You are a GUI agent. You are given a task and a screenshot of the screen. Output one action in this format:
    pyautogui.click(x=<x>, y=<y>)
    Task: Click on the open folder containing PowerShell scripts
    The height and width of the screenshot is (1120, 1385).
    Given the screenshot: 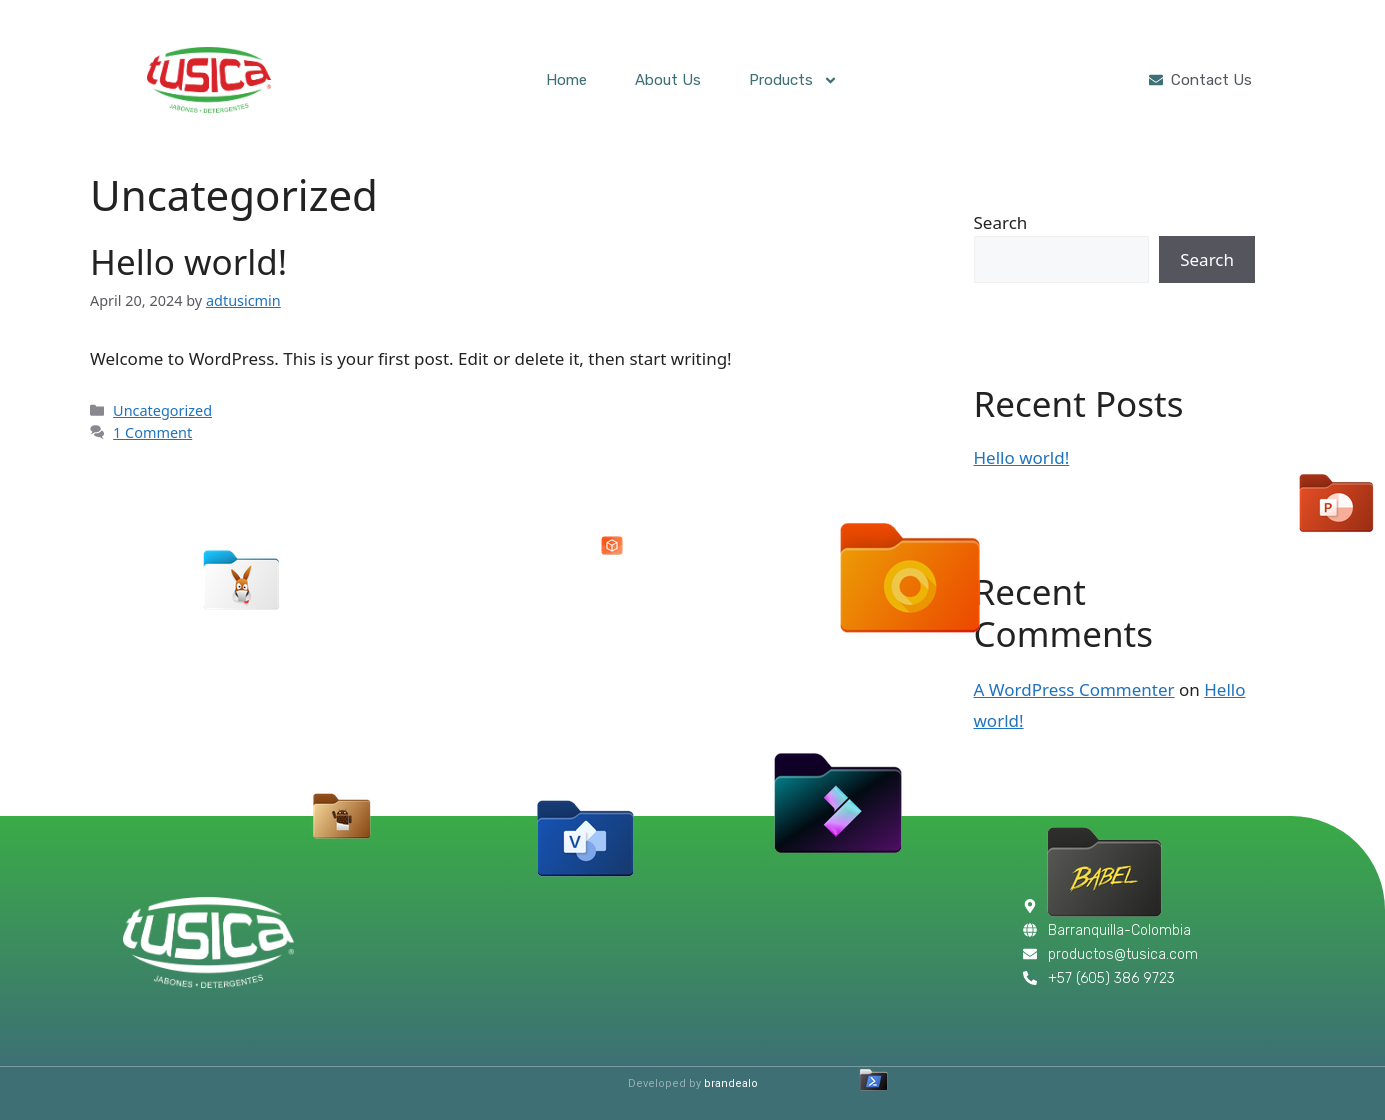 What is the action you would take?
    pyautogui.click(x=873, y=1080)
    